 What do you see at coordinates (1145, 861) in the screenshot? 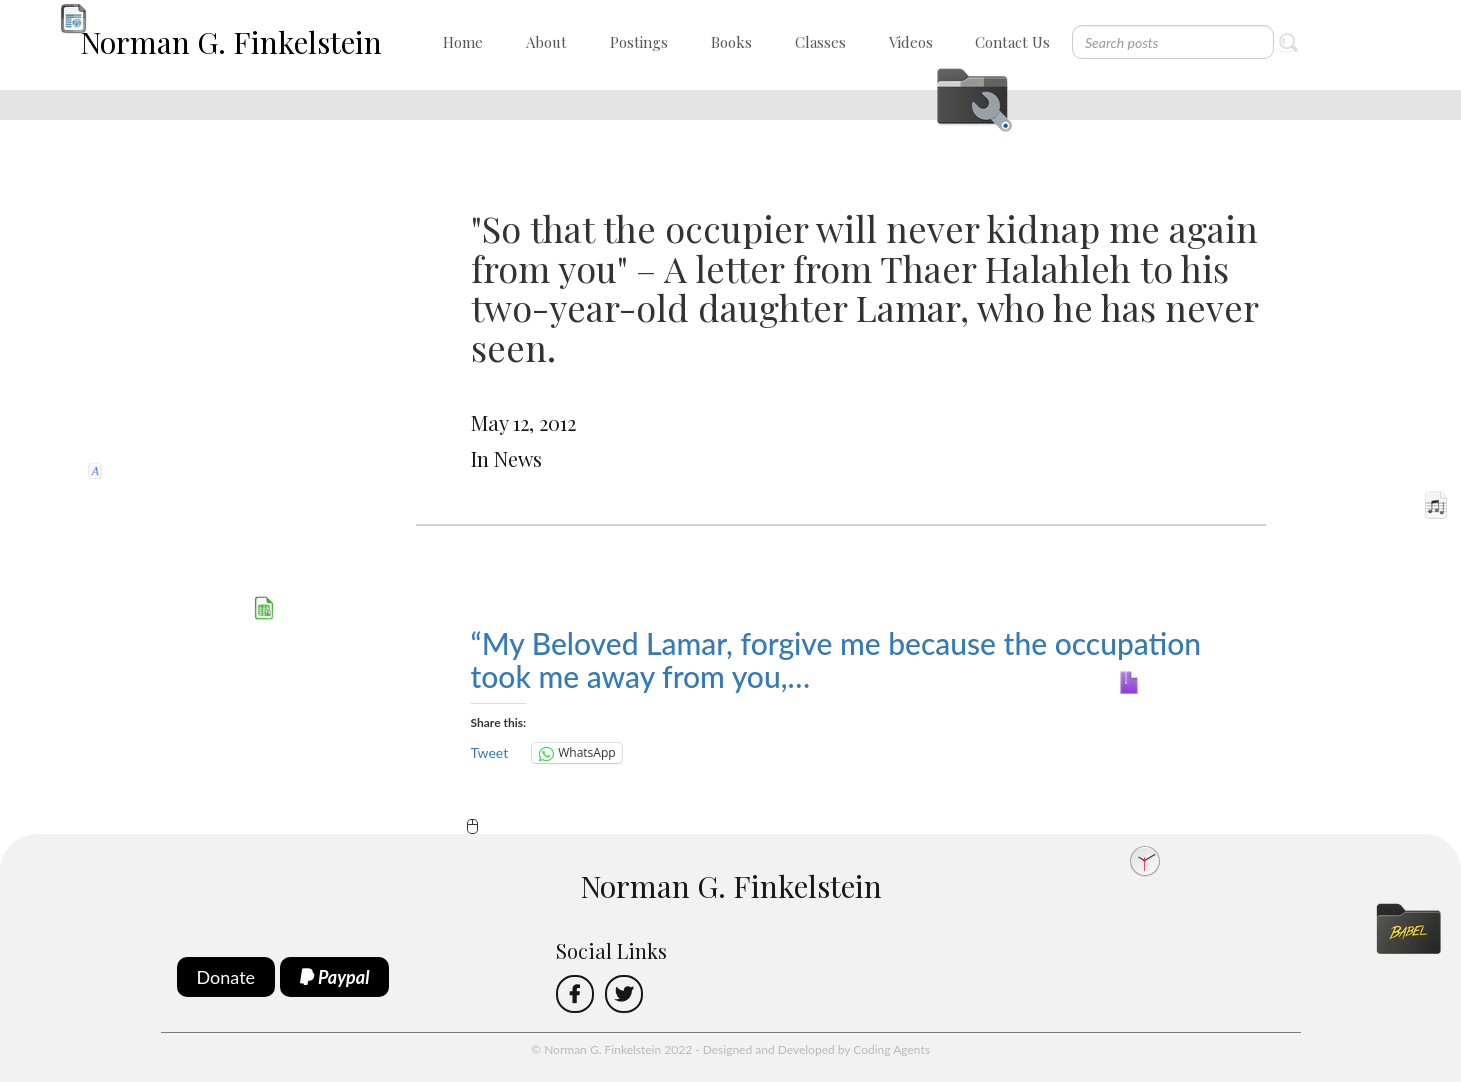
I see `access recently opened files or folders` at bounding box center [1145, 861].